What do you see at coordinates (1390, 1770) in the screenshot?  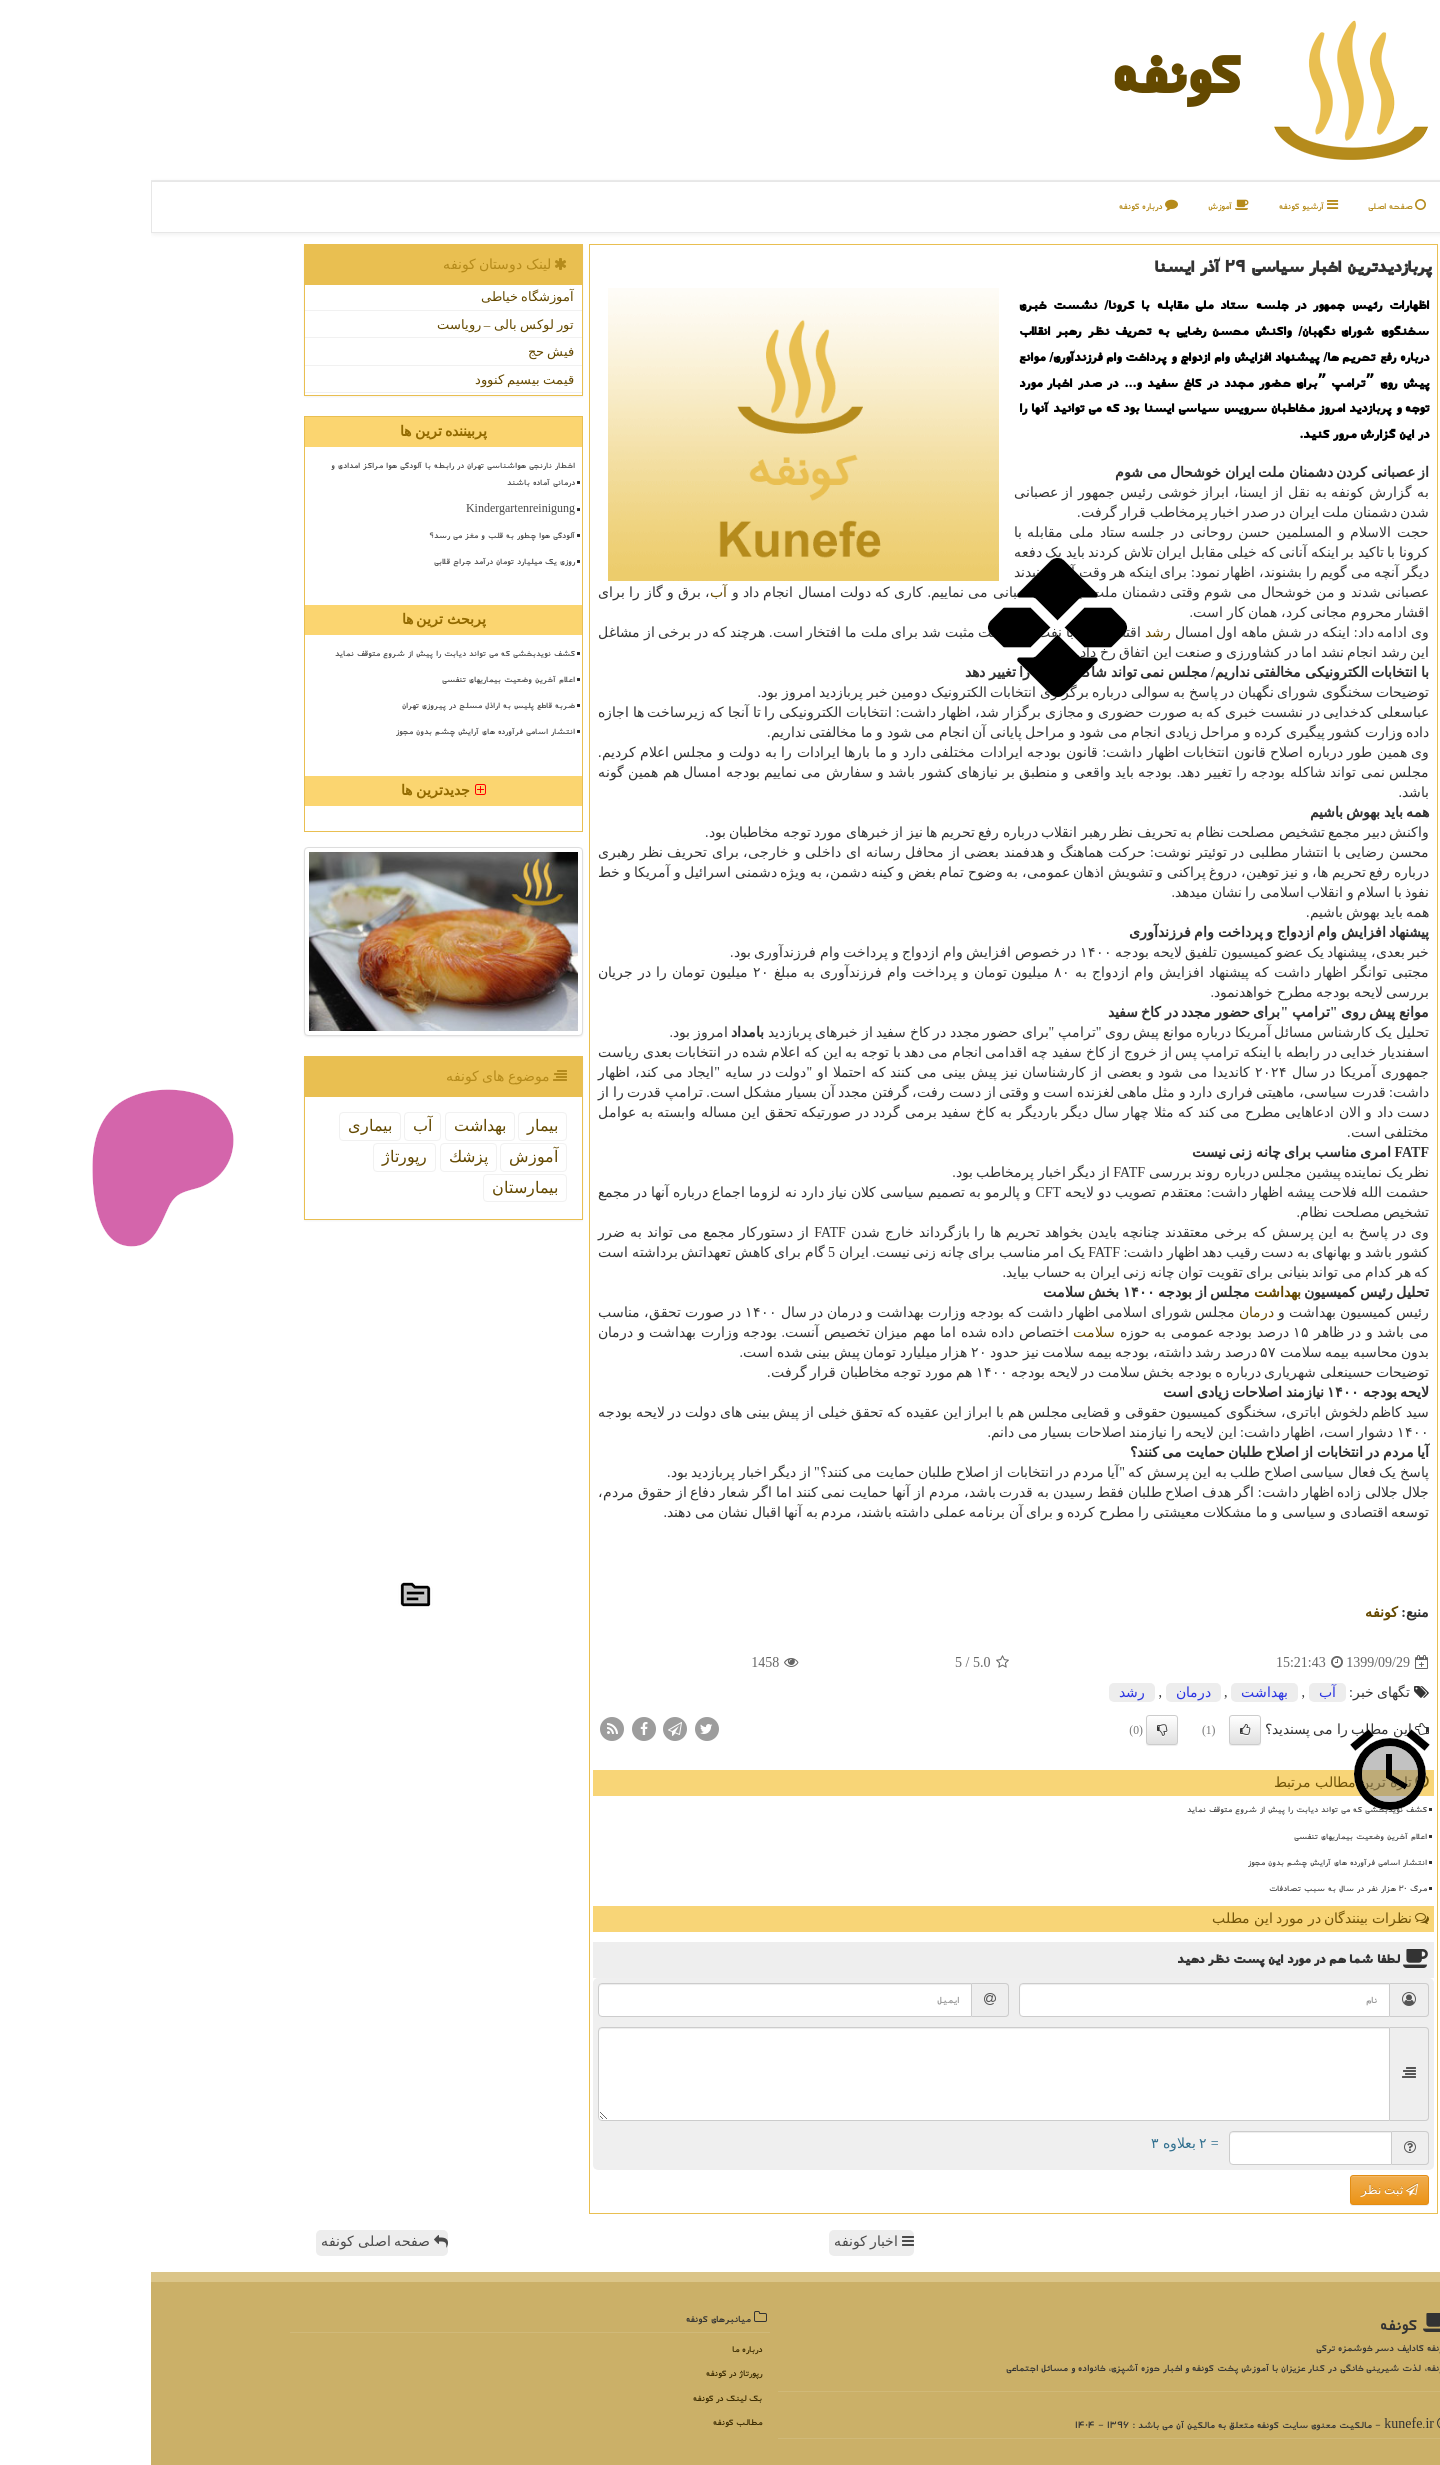 I see `set or manage alarms` at bounding box center [1390, 1770].